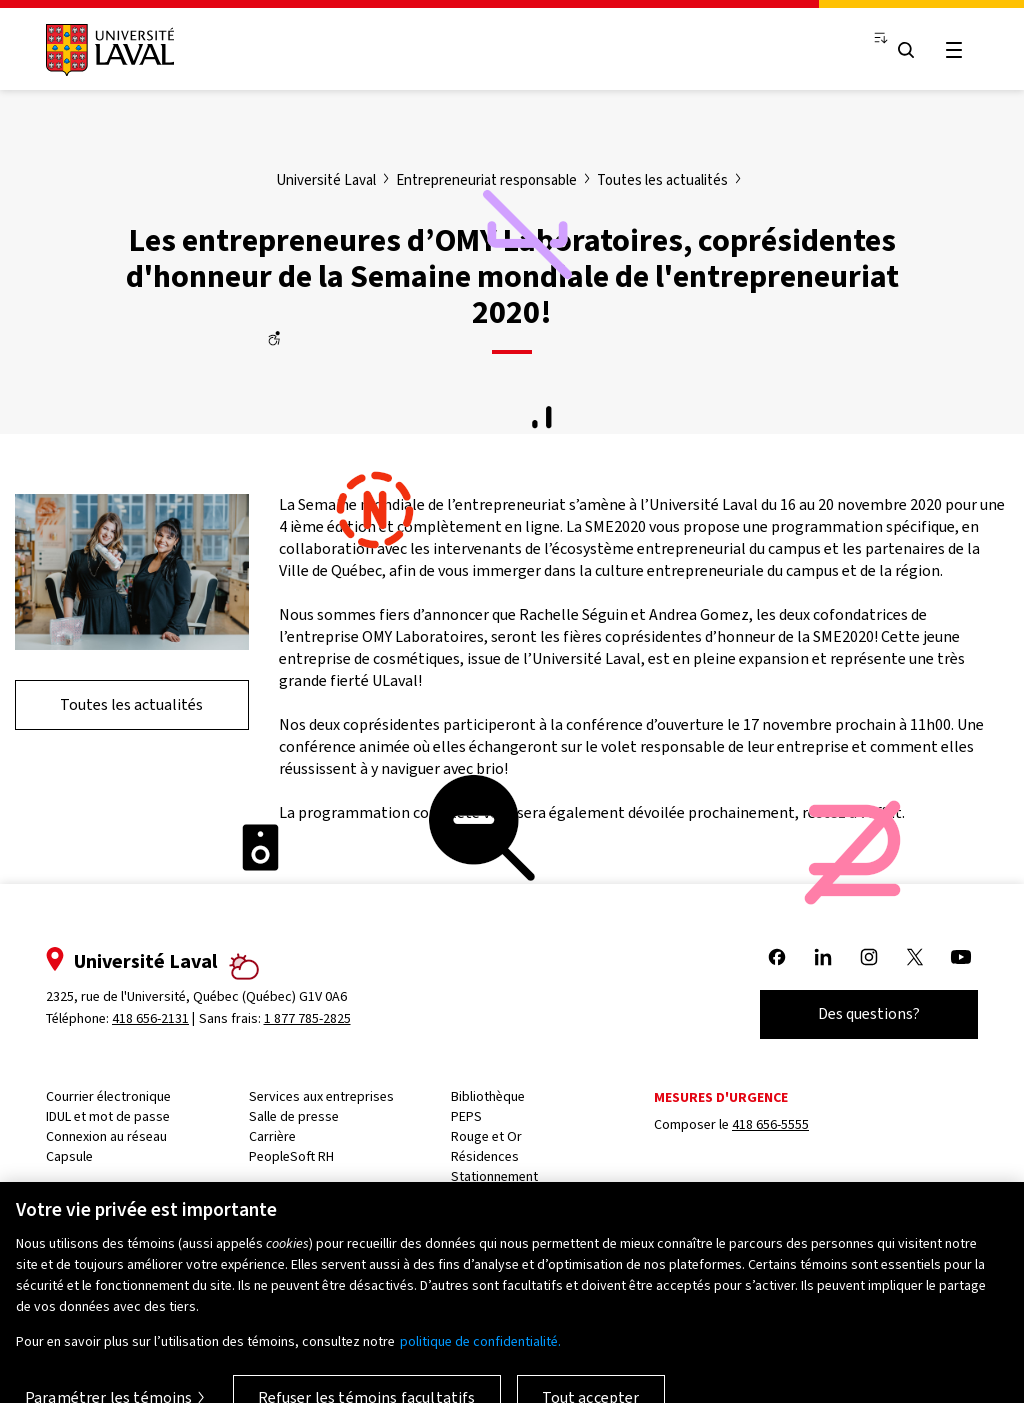 Image resolution: width=1024 pixels, height=1403 pixels. I want to click on indicates wheelchair accessible facilities, so click(274, 338).